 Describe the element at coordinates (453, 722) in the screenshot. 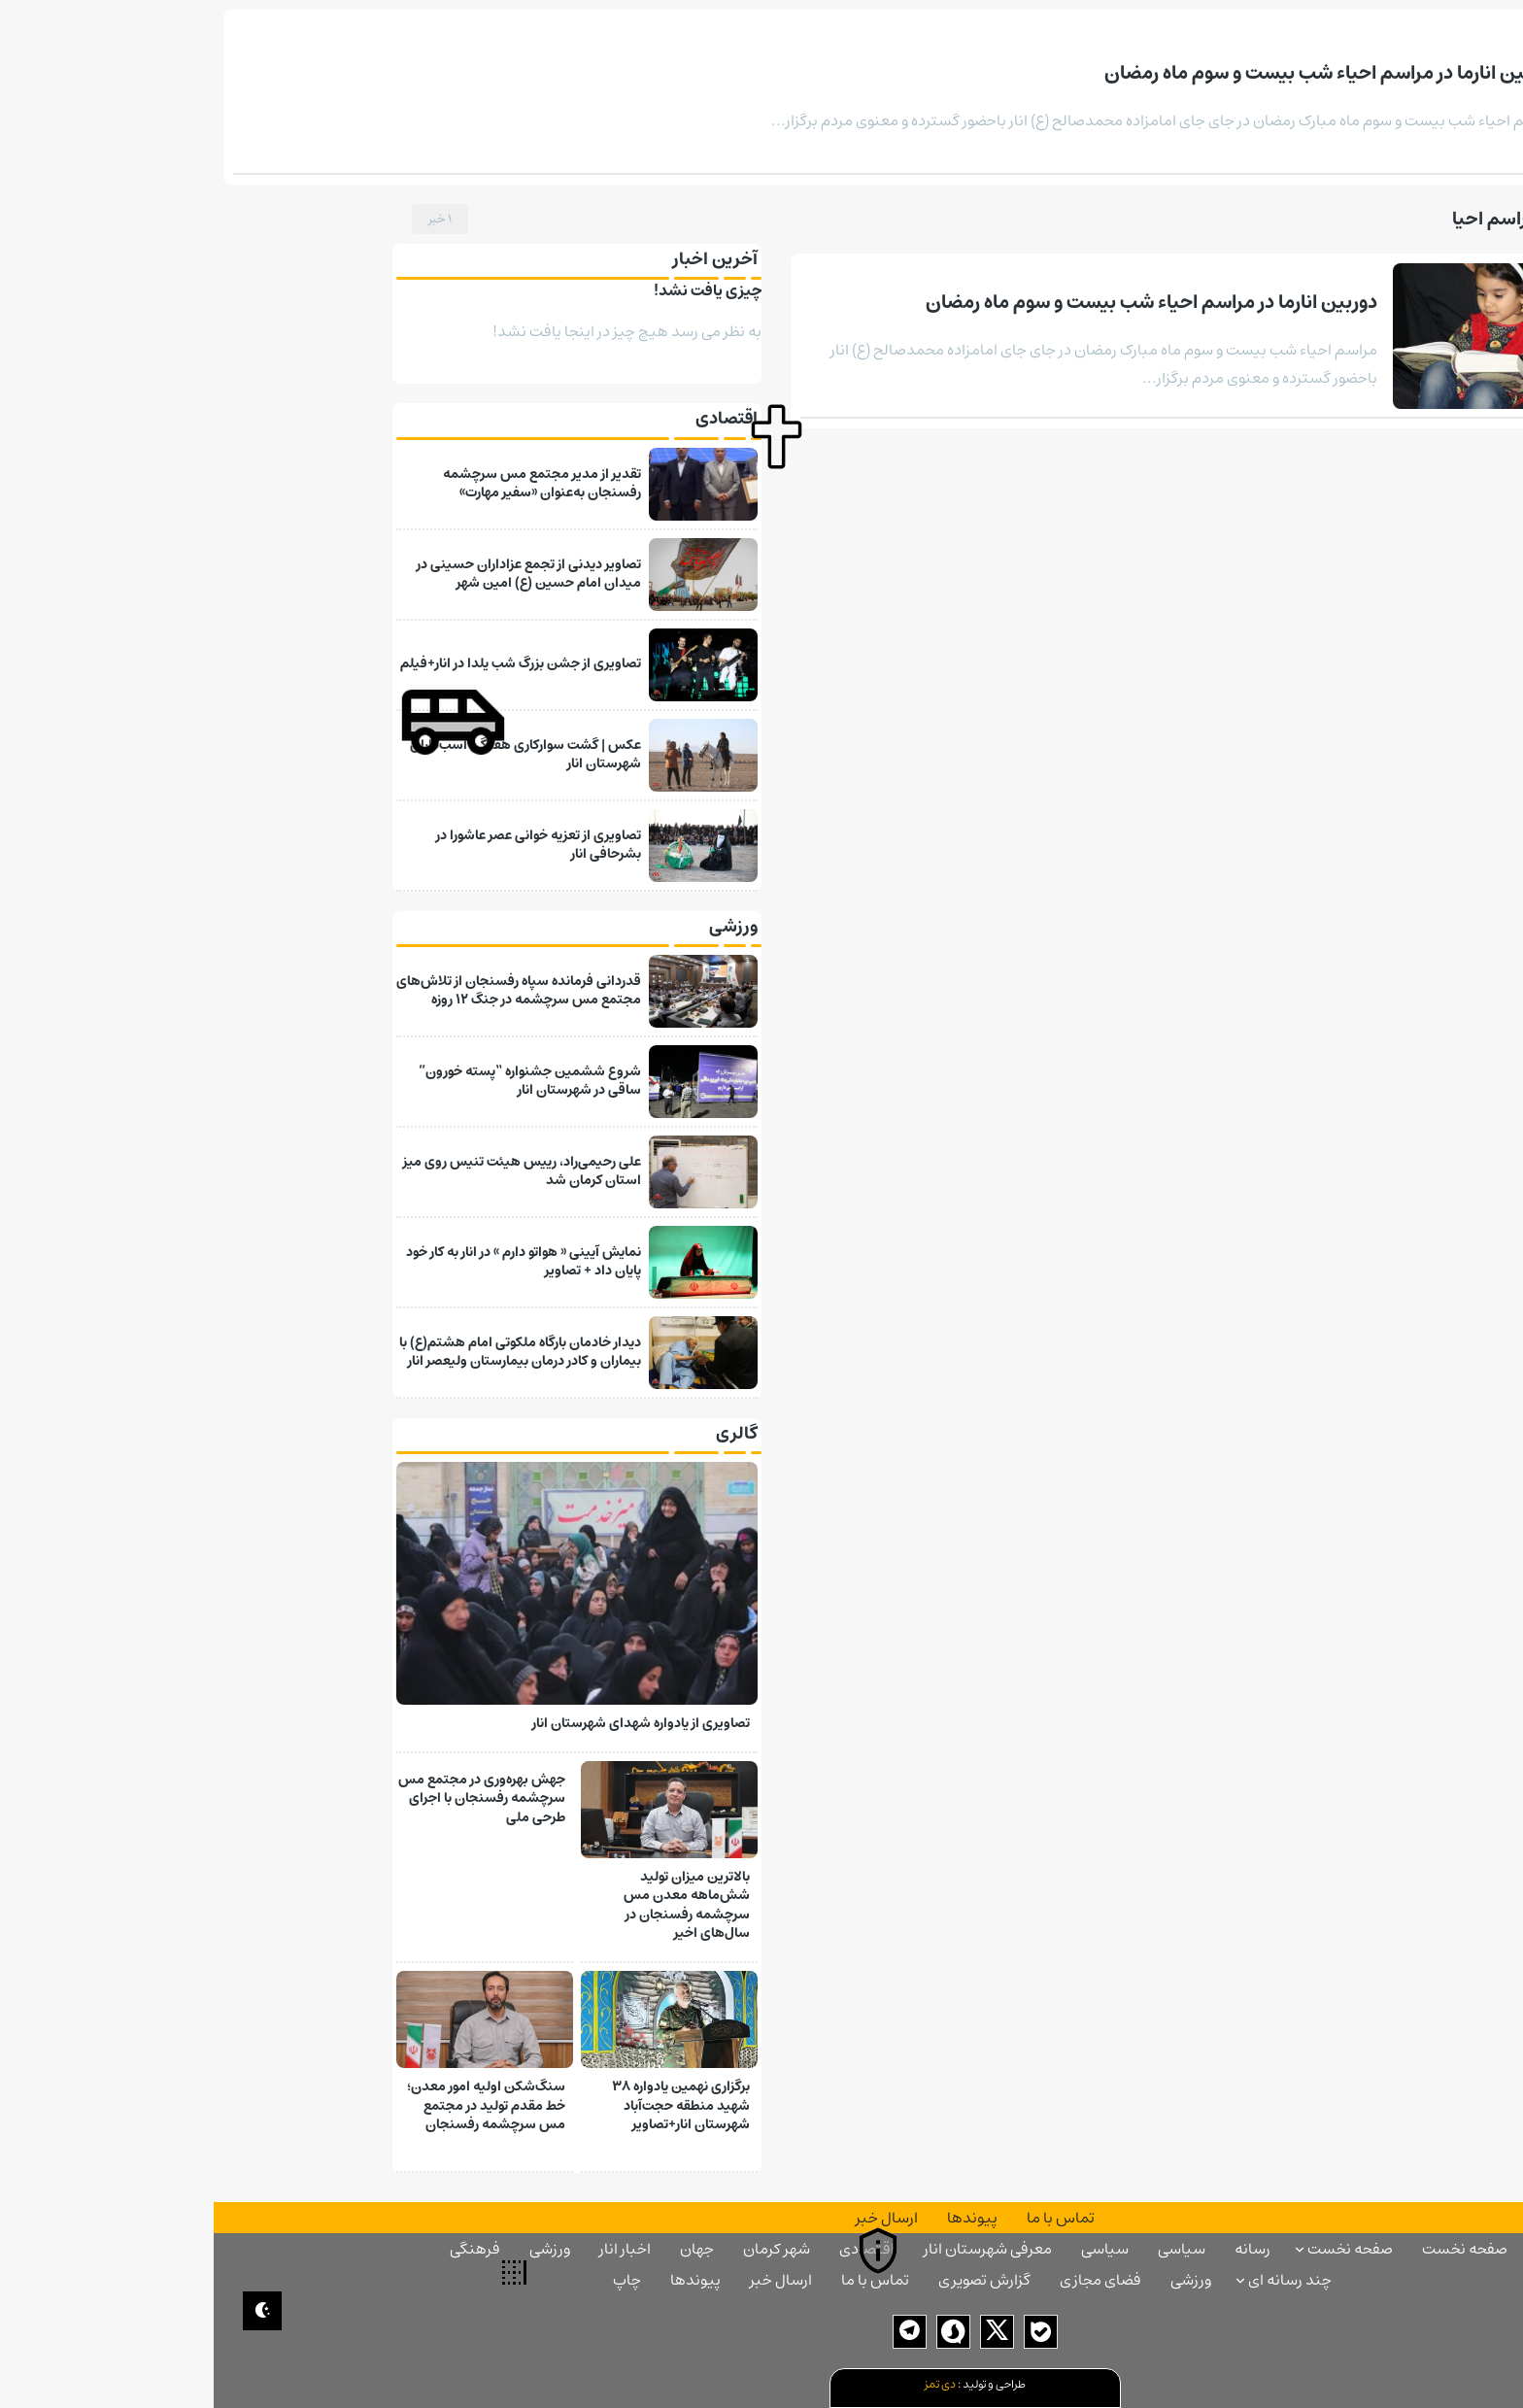

I see `access airport shuttle services` at that location.